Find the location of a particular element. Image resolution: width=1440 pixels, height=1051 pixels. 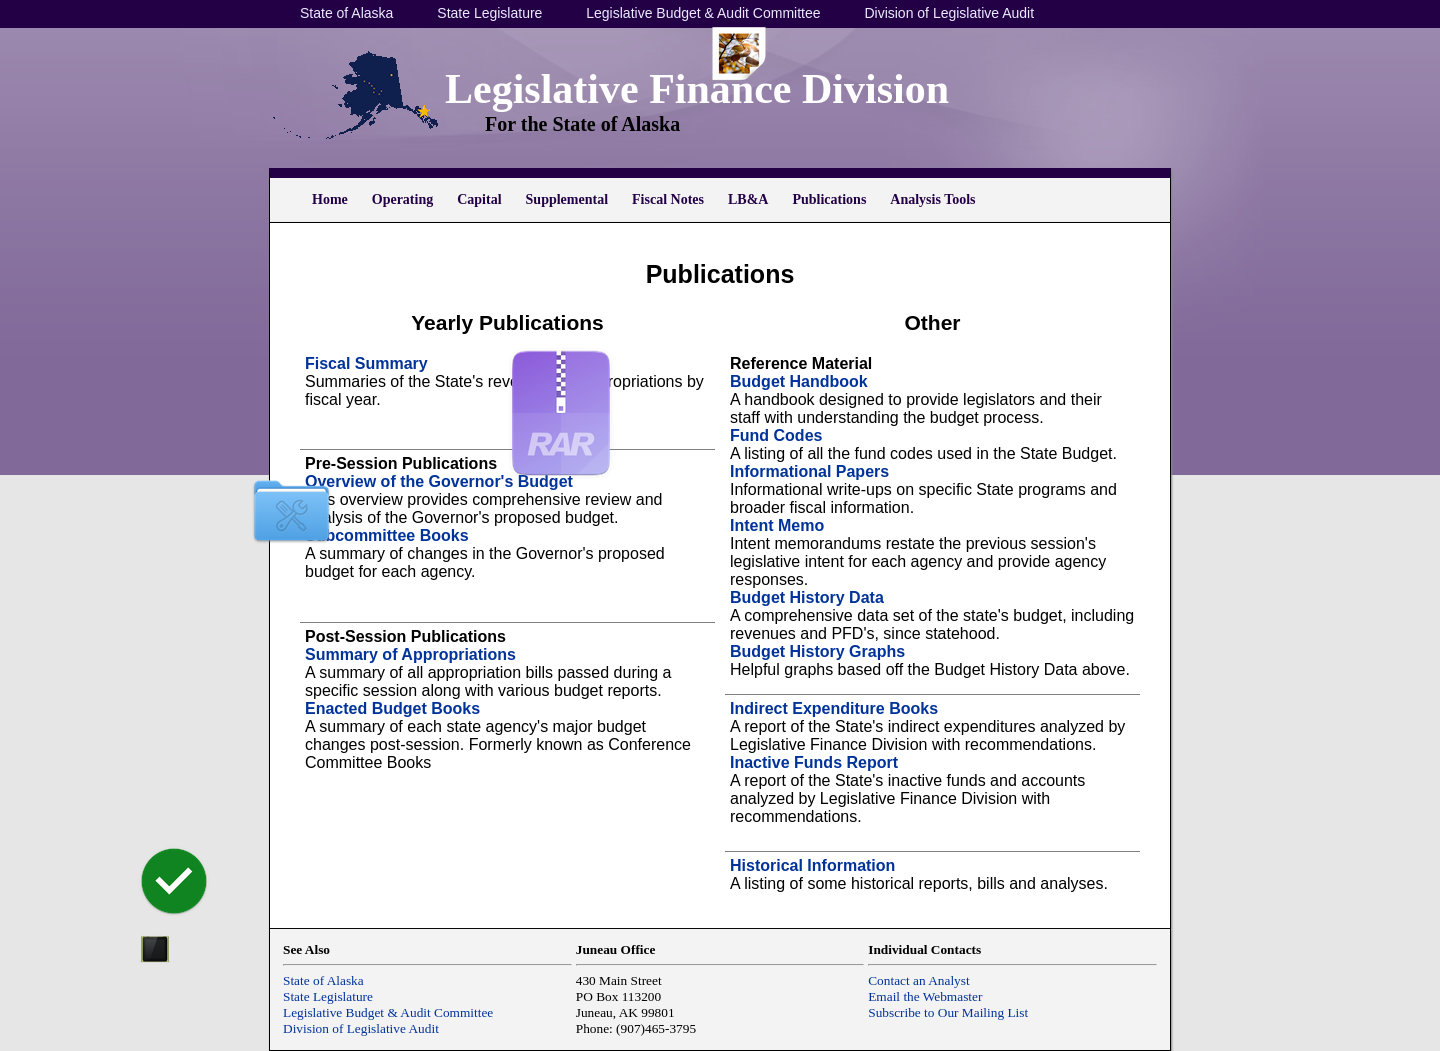

iPod nano device connected is located at coordinates (155, 949).